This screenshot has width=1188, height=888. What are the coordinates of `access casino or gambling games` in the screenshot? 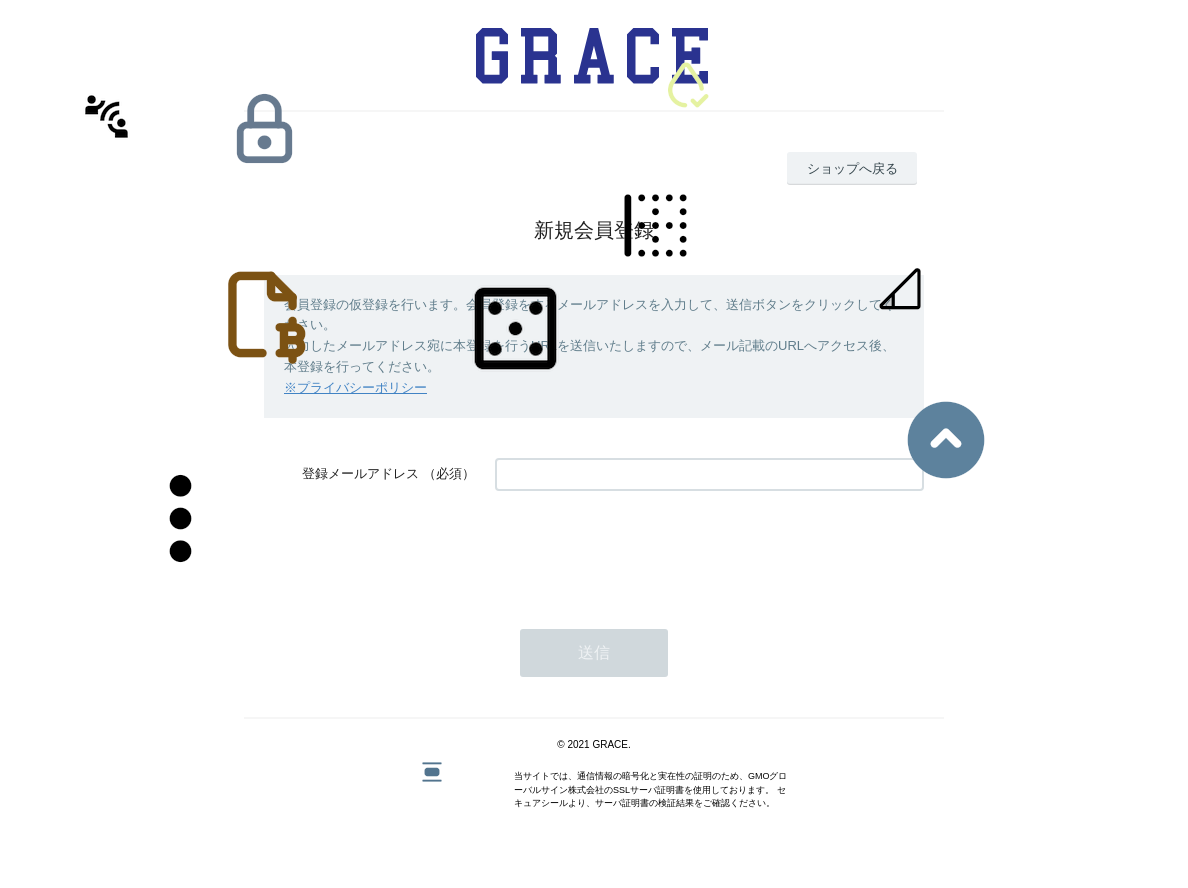 It's located at (515, 328).